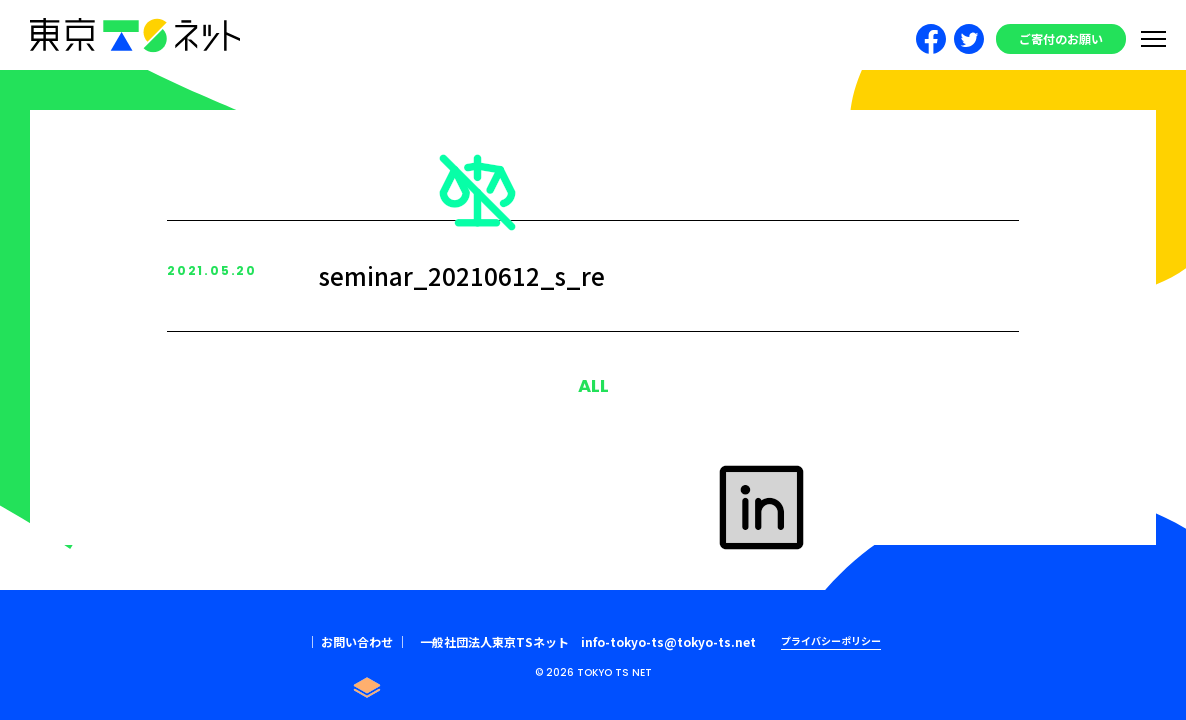 The width and height of the screenshot is (1186, 720). Describe the element at coordinates (761, 507) in the screenshot. I see `connect with LinkedIn` at that location.